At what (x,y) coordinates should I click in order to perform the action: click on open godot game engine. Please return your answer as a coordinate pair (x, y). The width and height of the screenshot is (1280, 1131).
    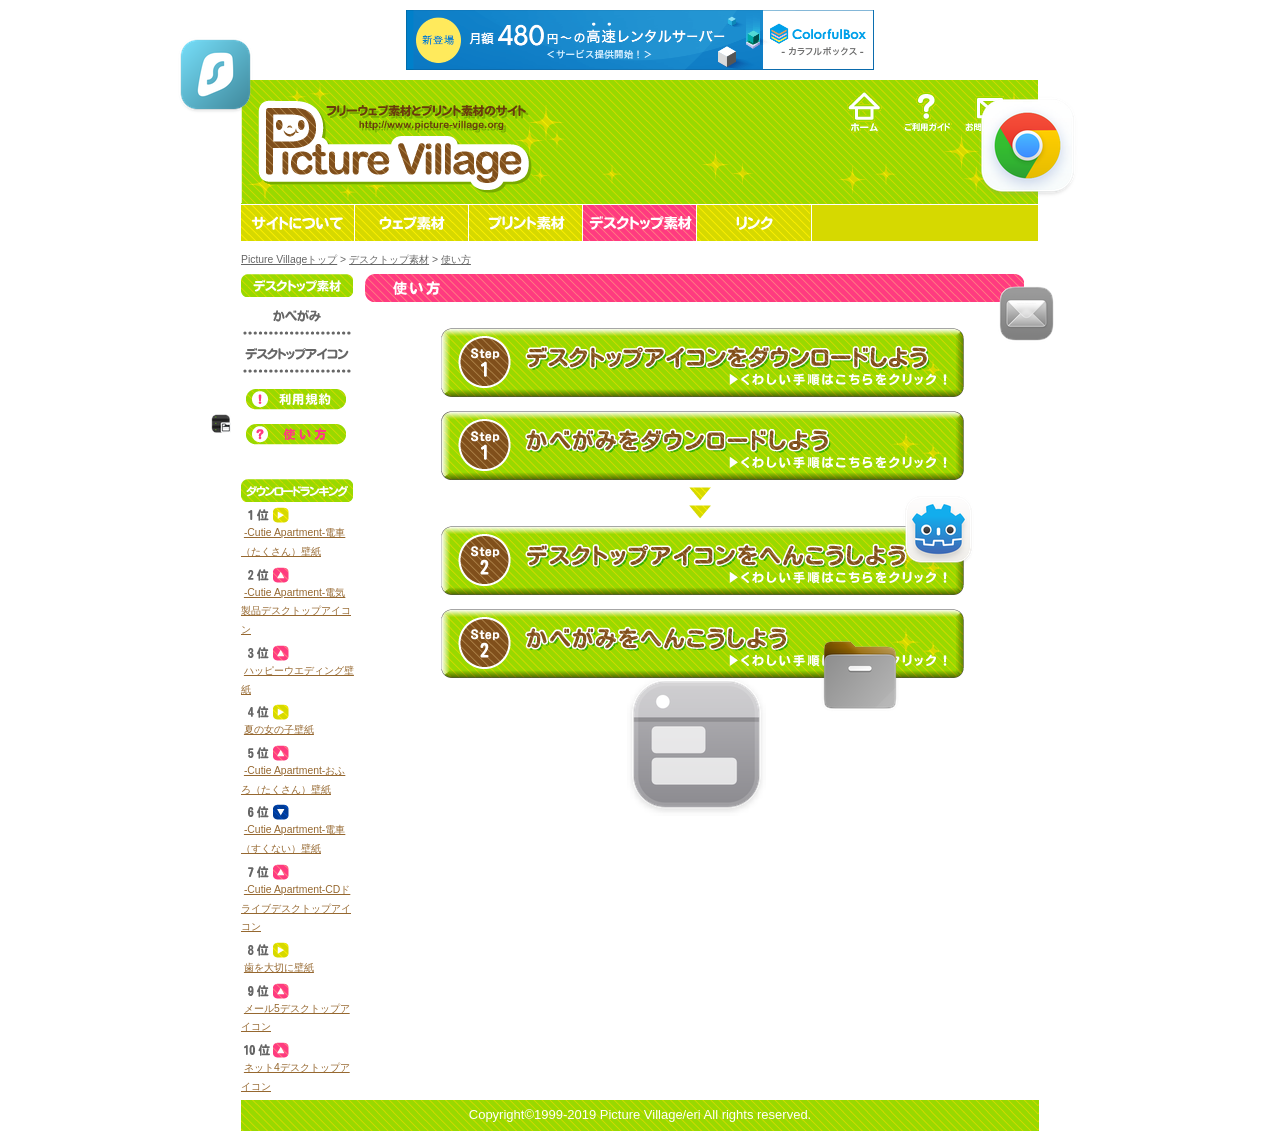
    Looking at the image, I should click on (938, 529).